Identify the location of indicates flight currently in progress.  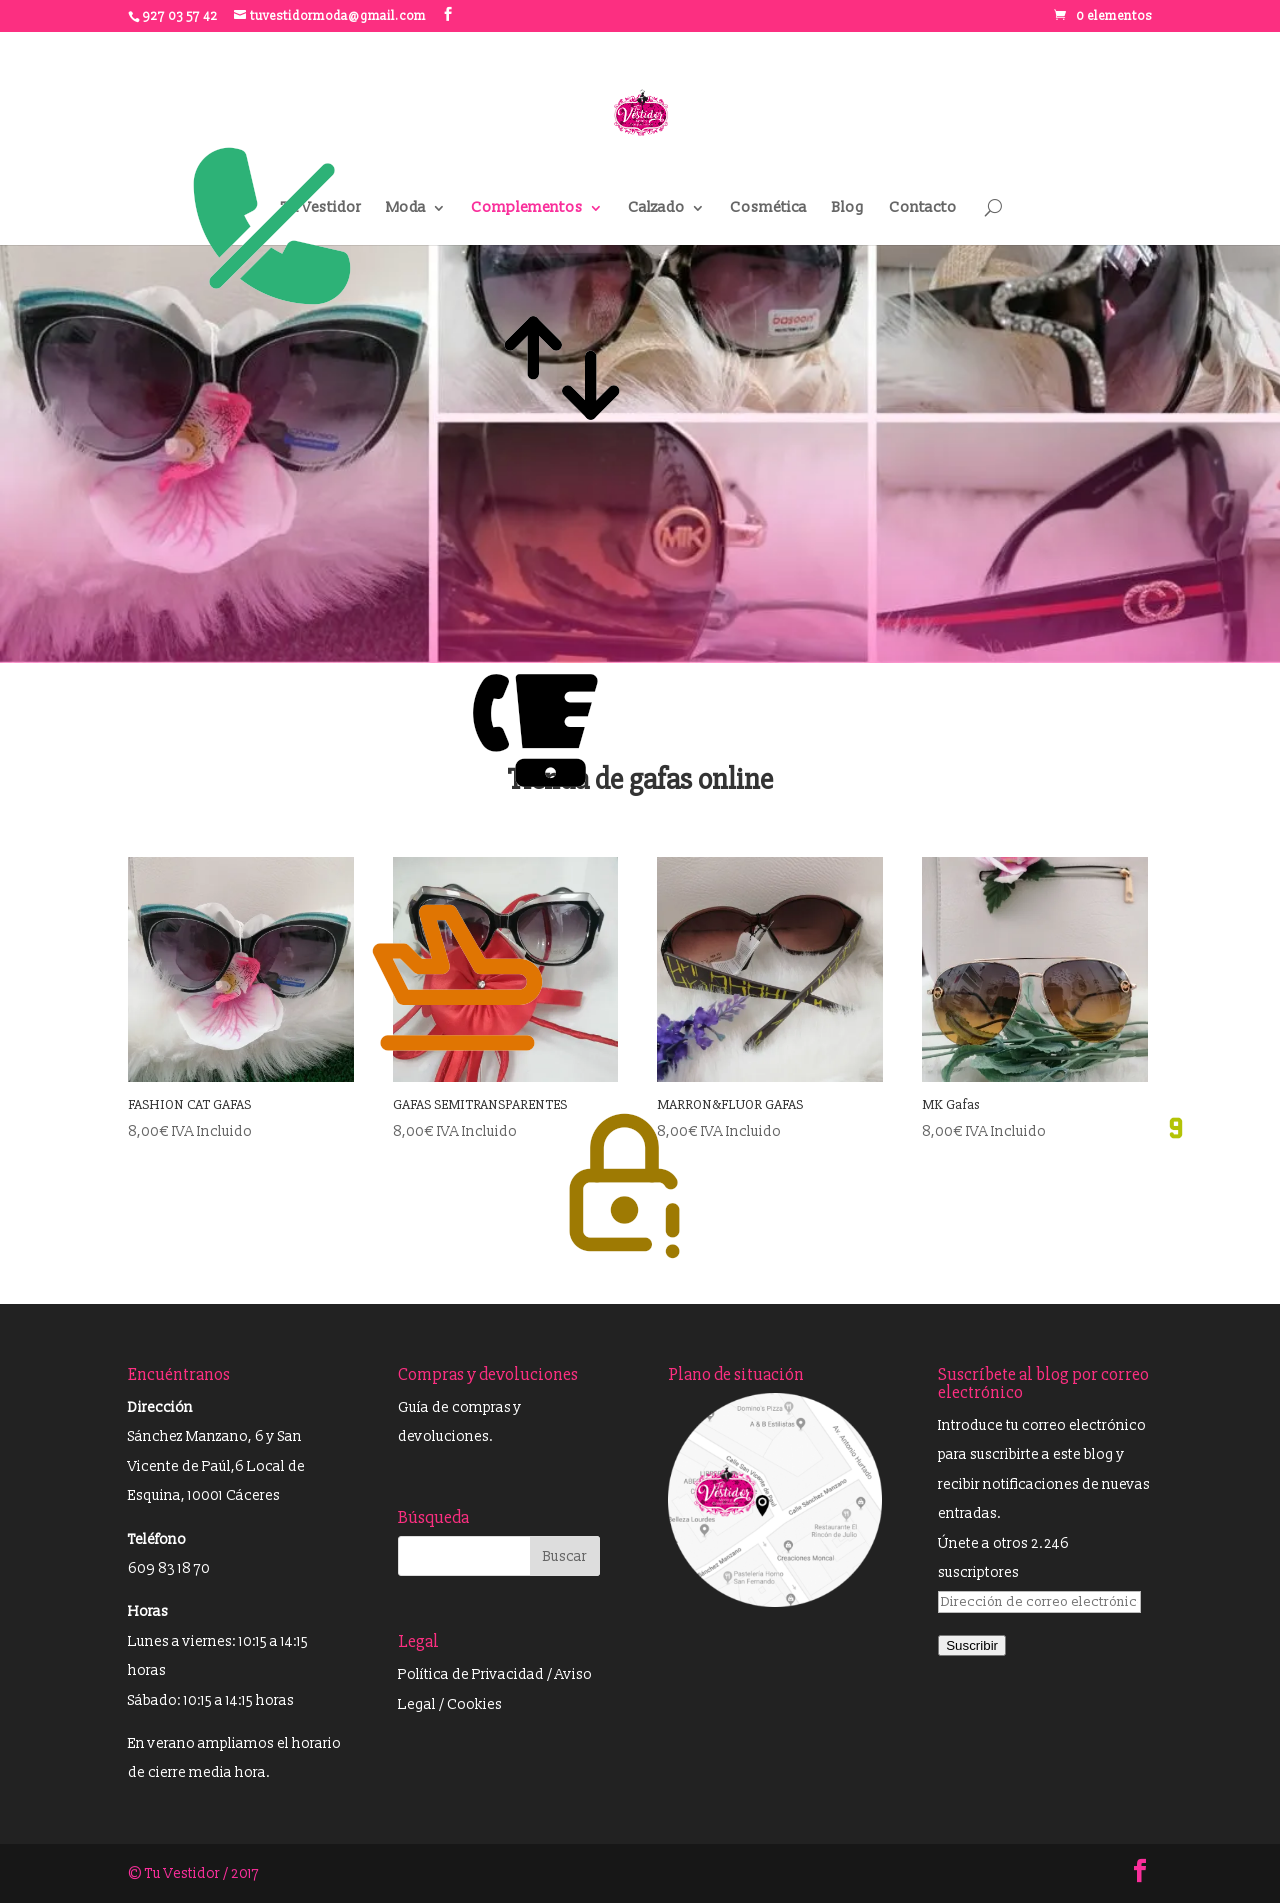
(457, 973).